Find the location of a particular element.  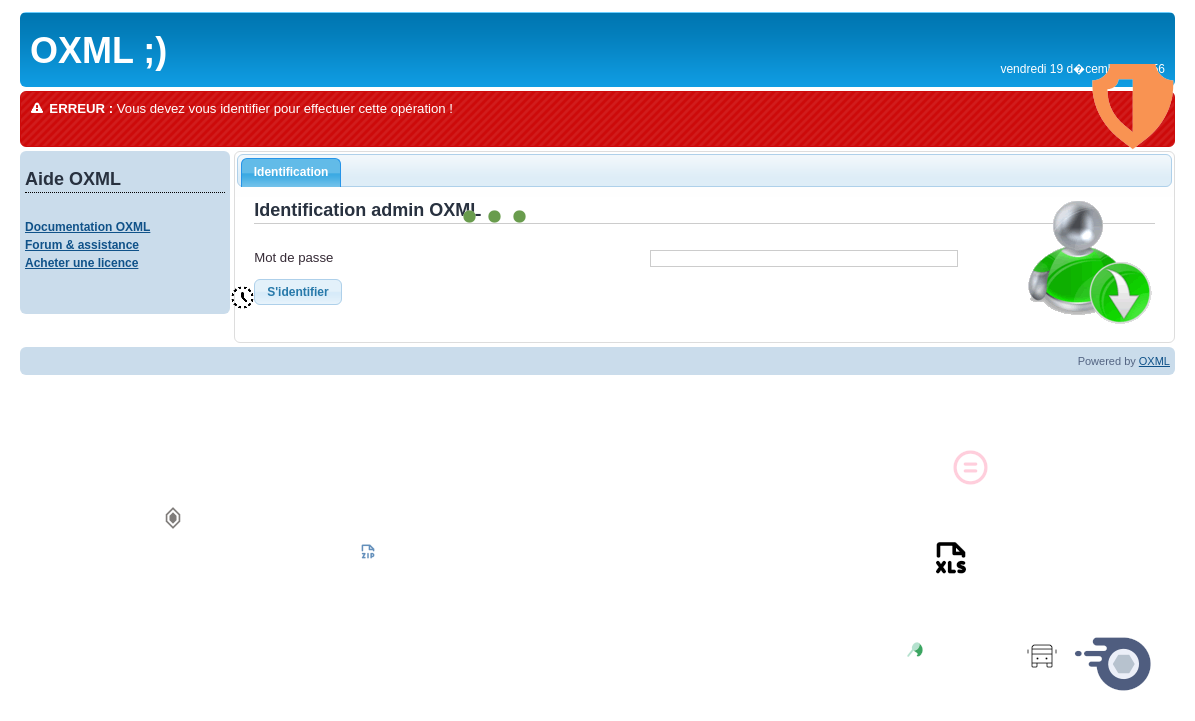

view bus routes or schedules is located at coordinates (1042, 656).